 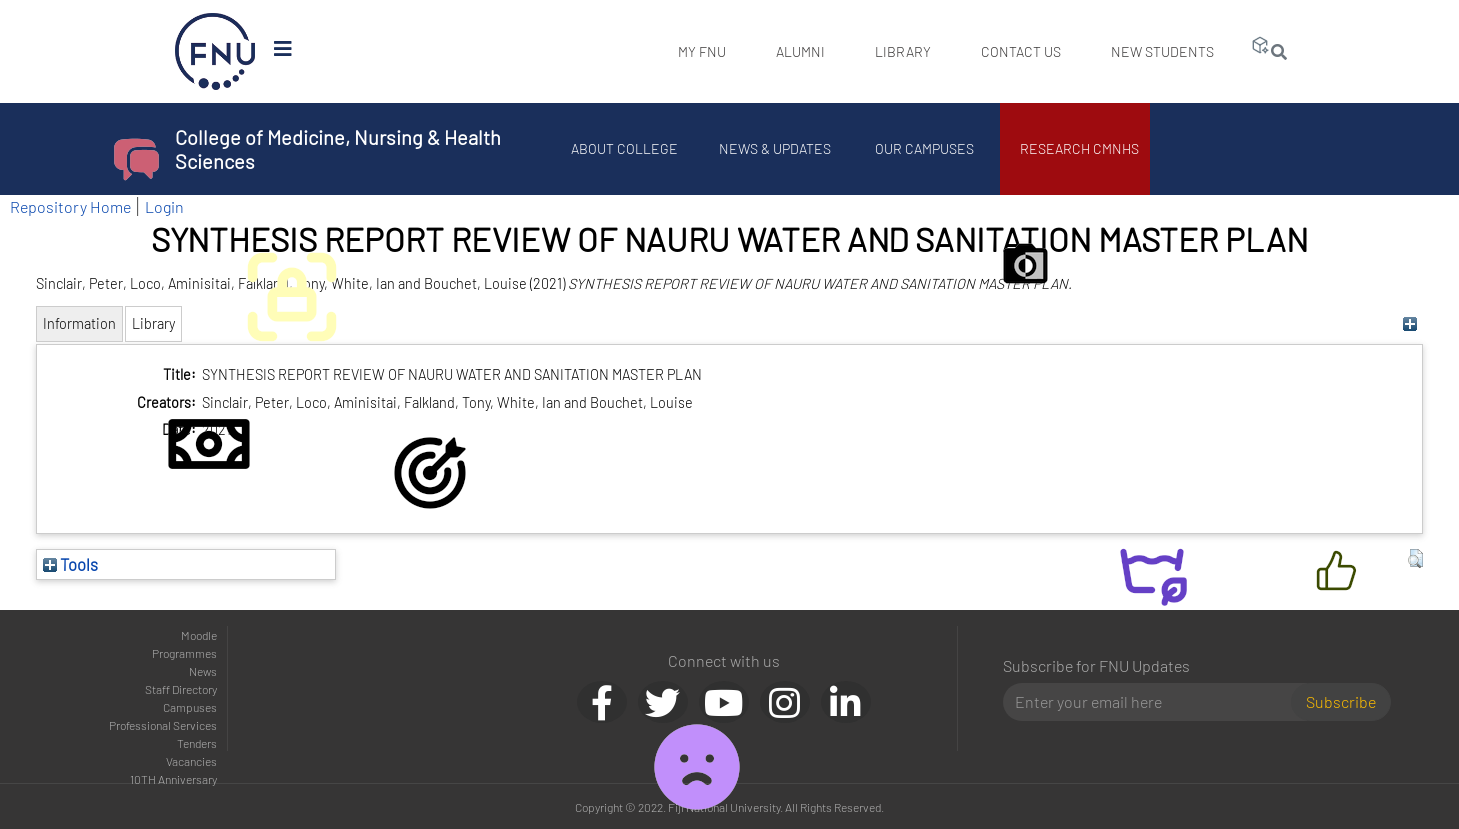 I want to click on open messaging or chat, so click(x=136, y=159).